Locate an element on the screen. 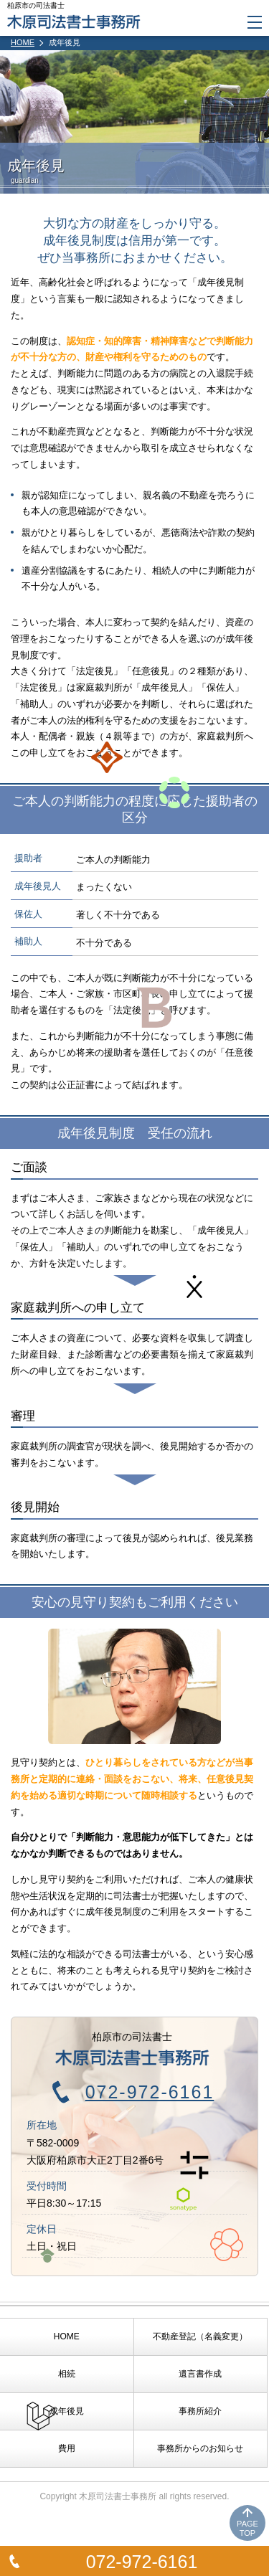 This screenshot has height=2576, width=269. navigate to Sonatype website or services is located at coordinates (183, 2199).